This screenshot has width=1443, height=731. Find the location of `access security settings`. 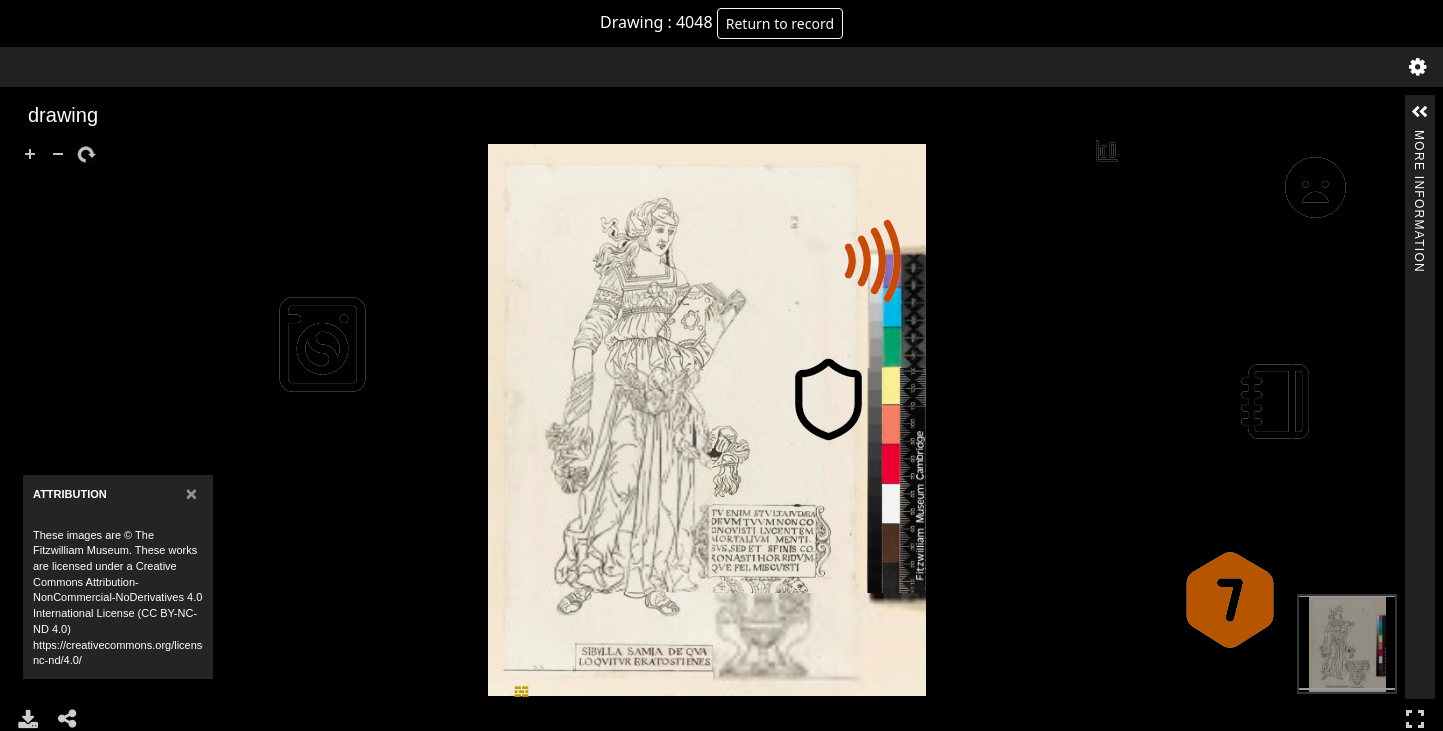

access security settings is located at coordinates (828, 399).